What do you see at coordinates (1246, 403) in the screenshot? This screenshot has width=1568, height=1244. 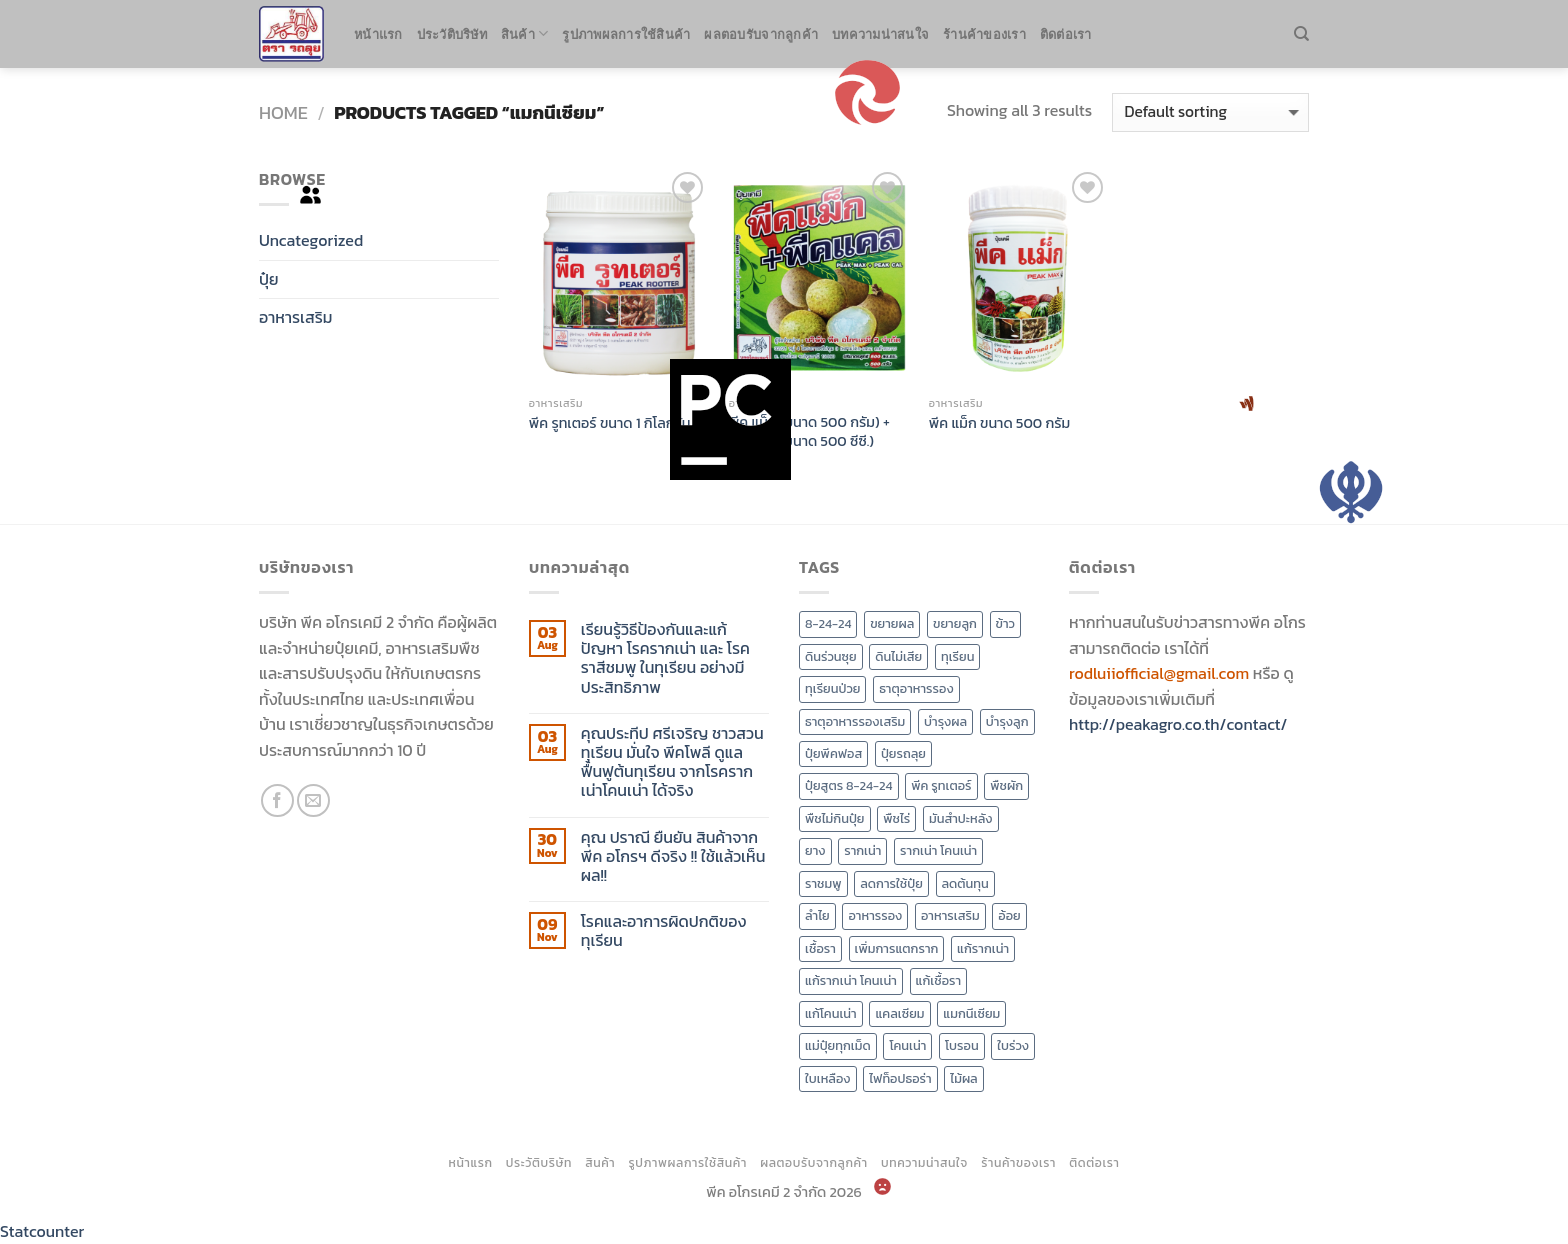 I see `access google wallet for payments` at bounding box center [1246, 403].